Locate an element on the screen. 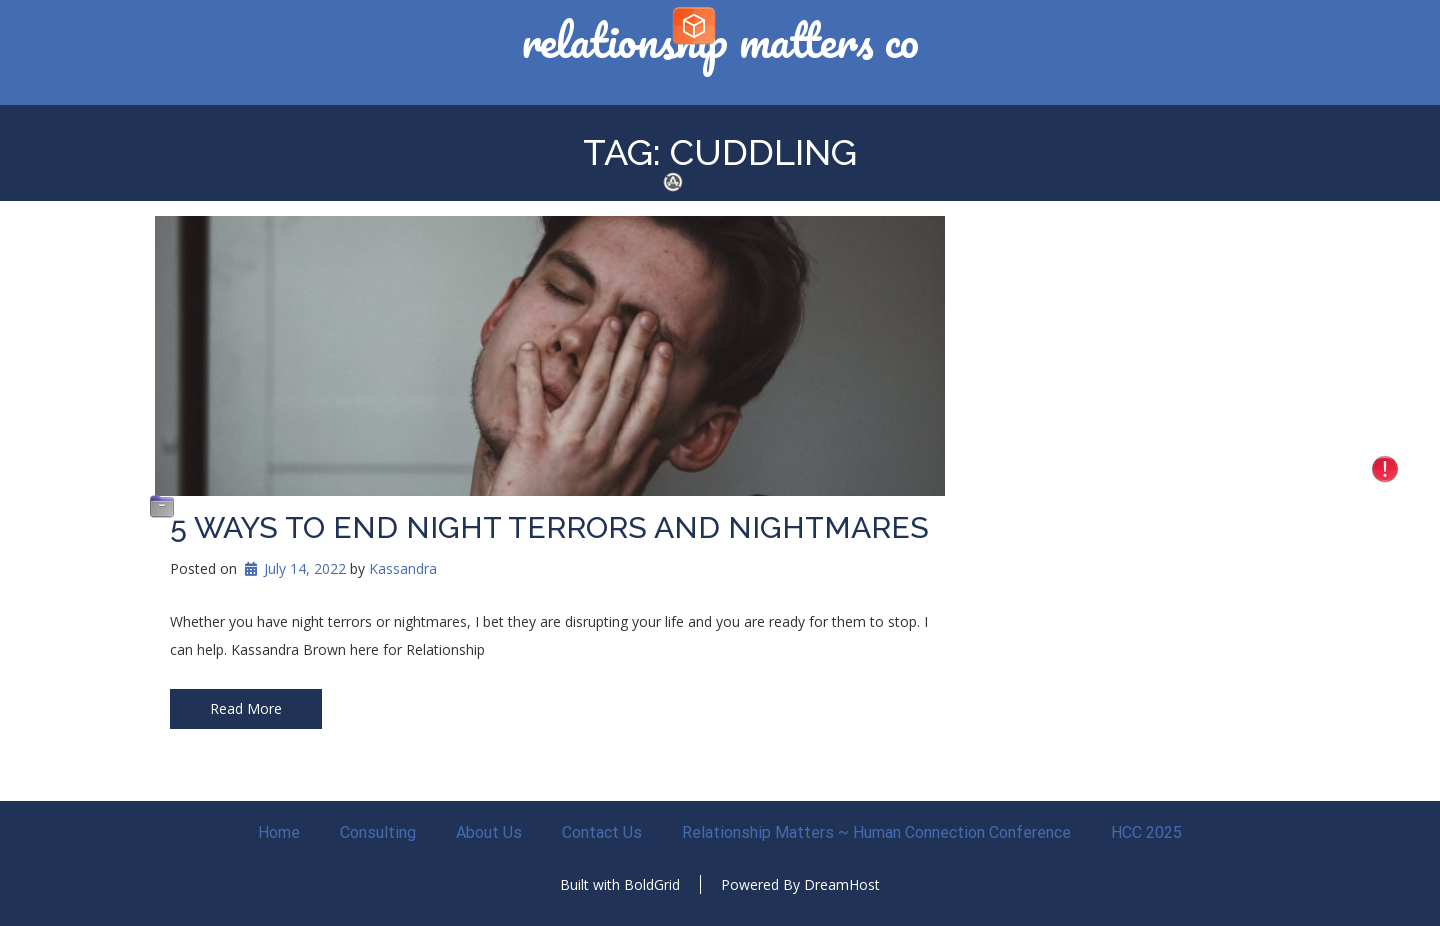 The height and width of the screenshot is (926, 1440). 3D model file in STL binary format is located at coordinates (694, 25).